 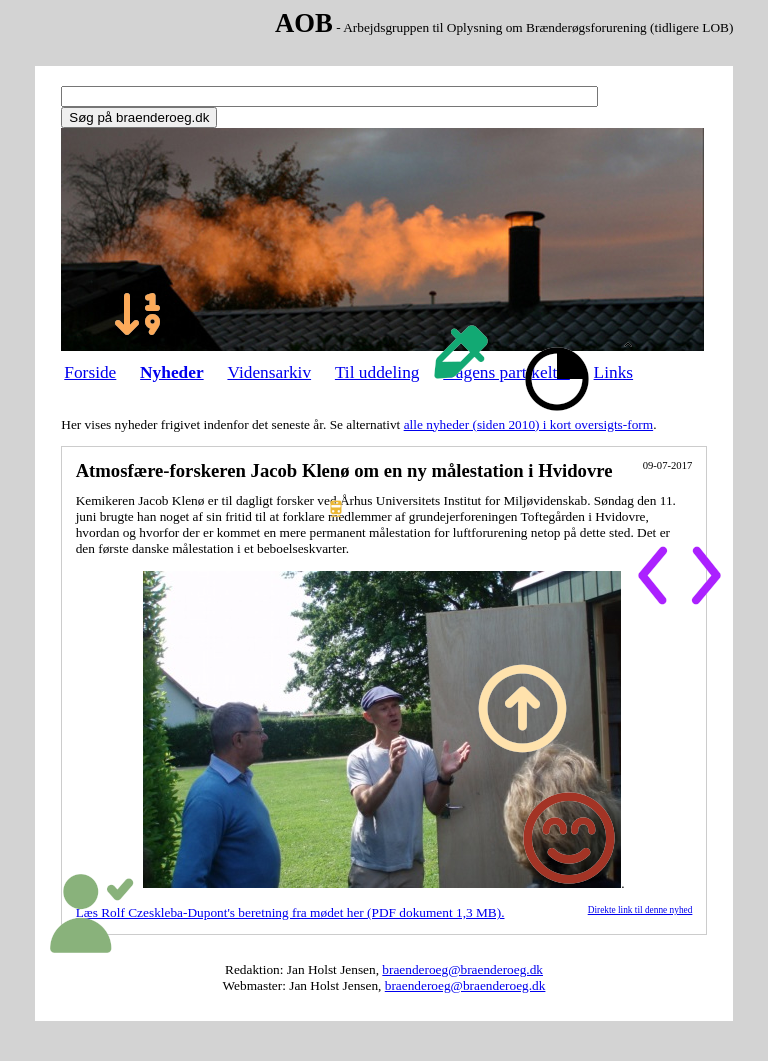 What do you see at coordinates (139, 314) in the screenshot?
I see `sort numbers in ascending order` at bounding box center [139, 314].